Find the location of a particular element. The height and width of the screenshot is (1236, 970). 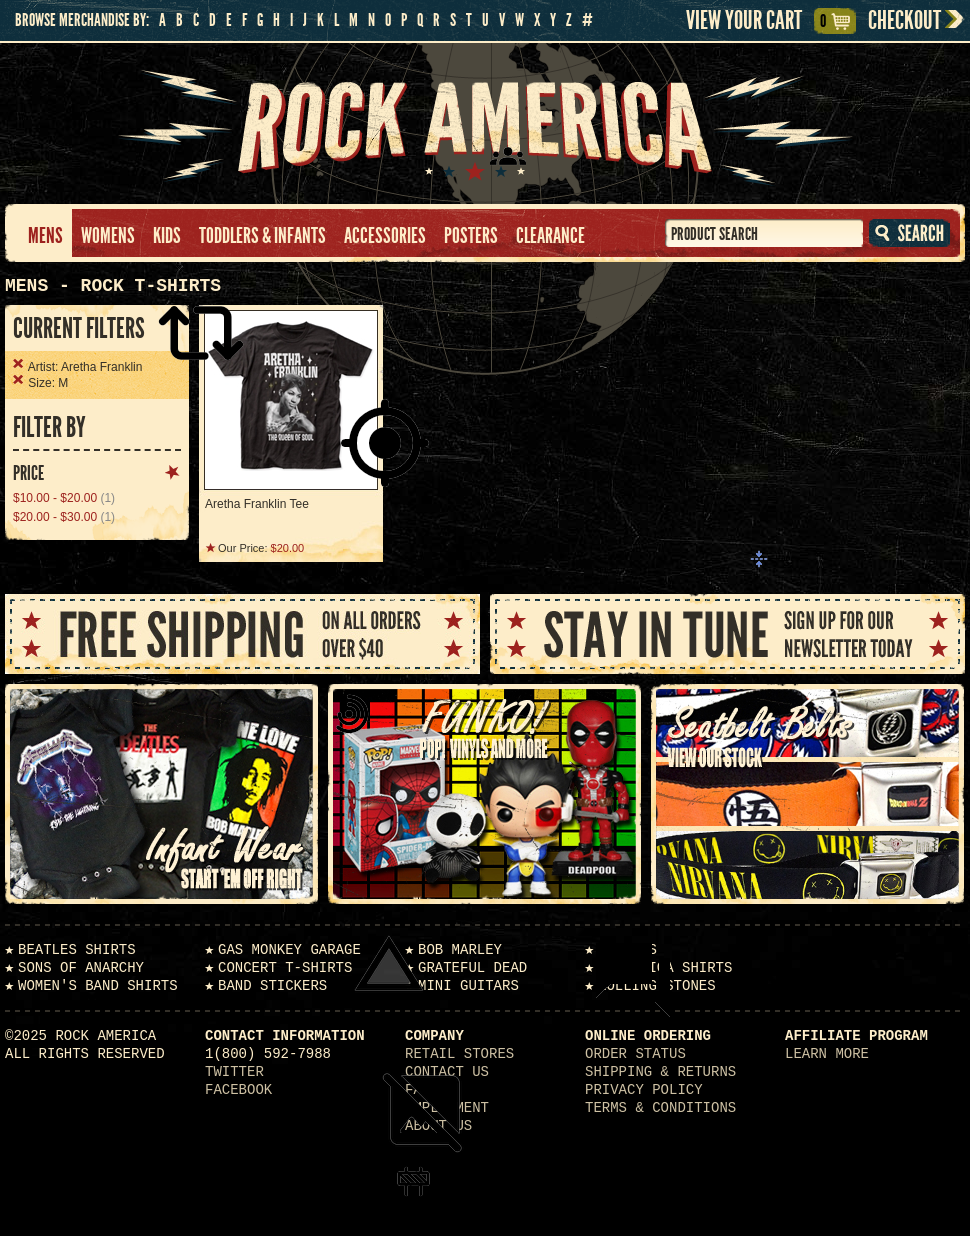

collapse content vertically is located at coordinates (759, 559).